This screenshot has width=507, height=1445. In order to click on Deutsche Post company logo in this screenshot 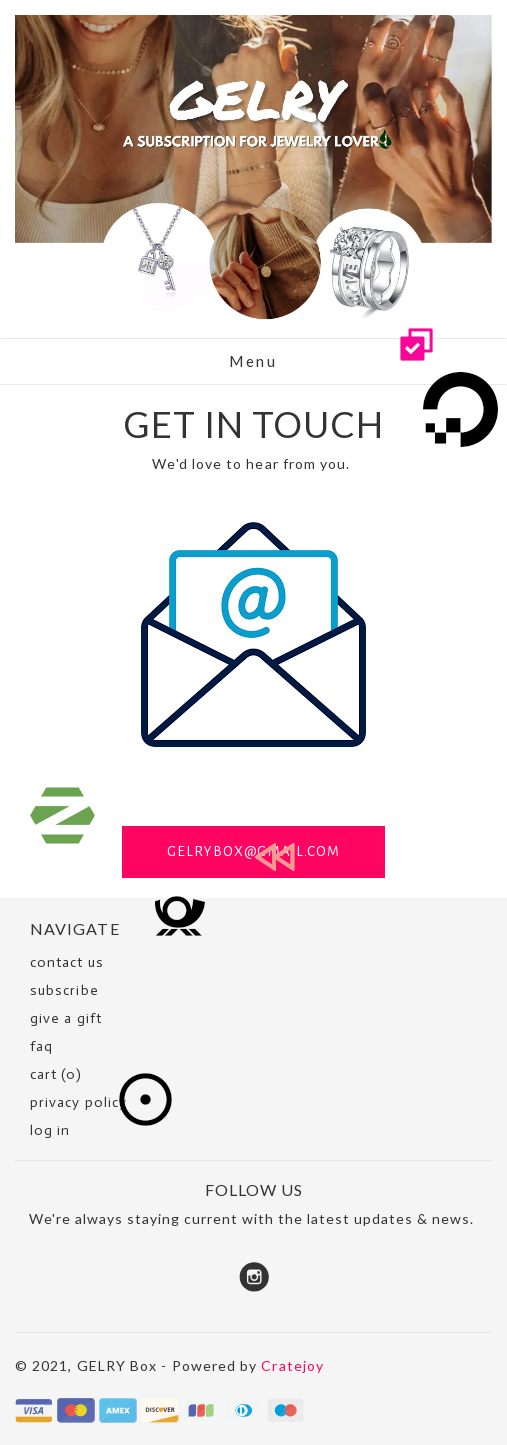, I will do `click(180, 916)`.